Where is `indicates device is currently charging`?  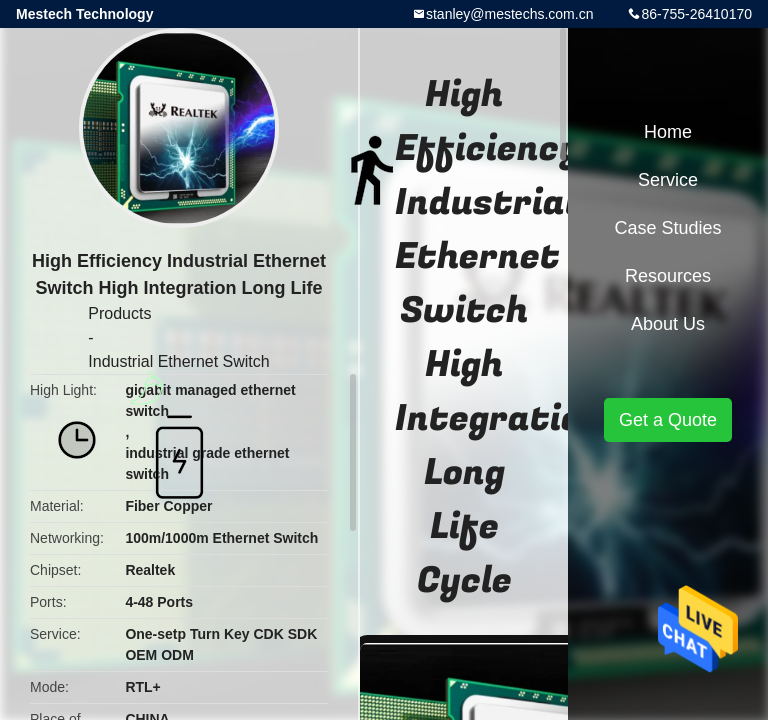 indicates device is currently charging is located at coordinates (179, 458).